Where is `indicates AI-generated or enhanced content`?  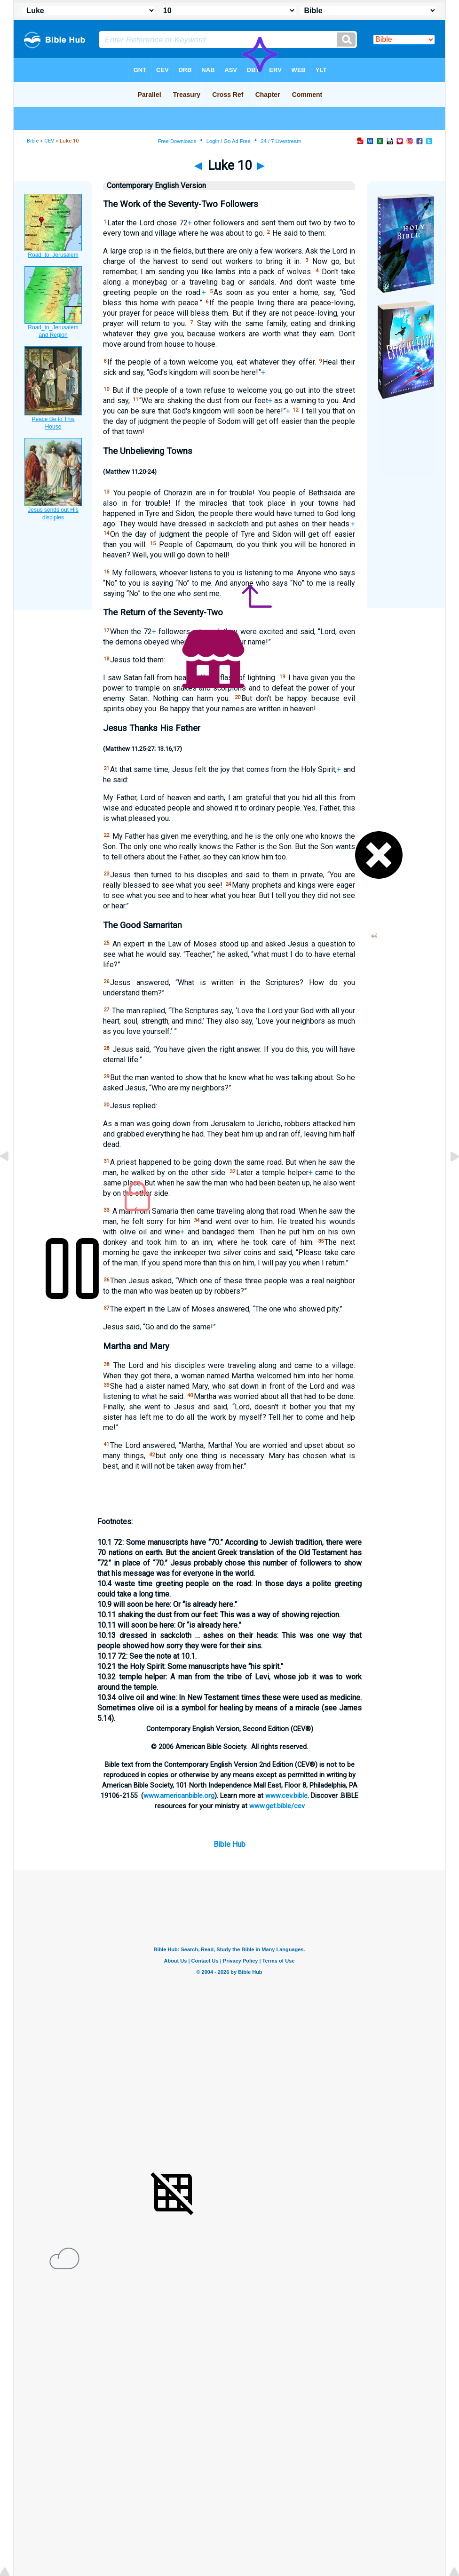 indicates AI-generated or enhanced content is located at coordinates (260, 54).